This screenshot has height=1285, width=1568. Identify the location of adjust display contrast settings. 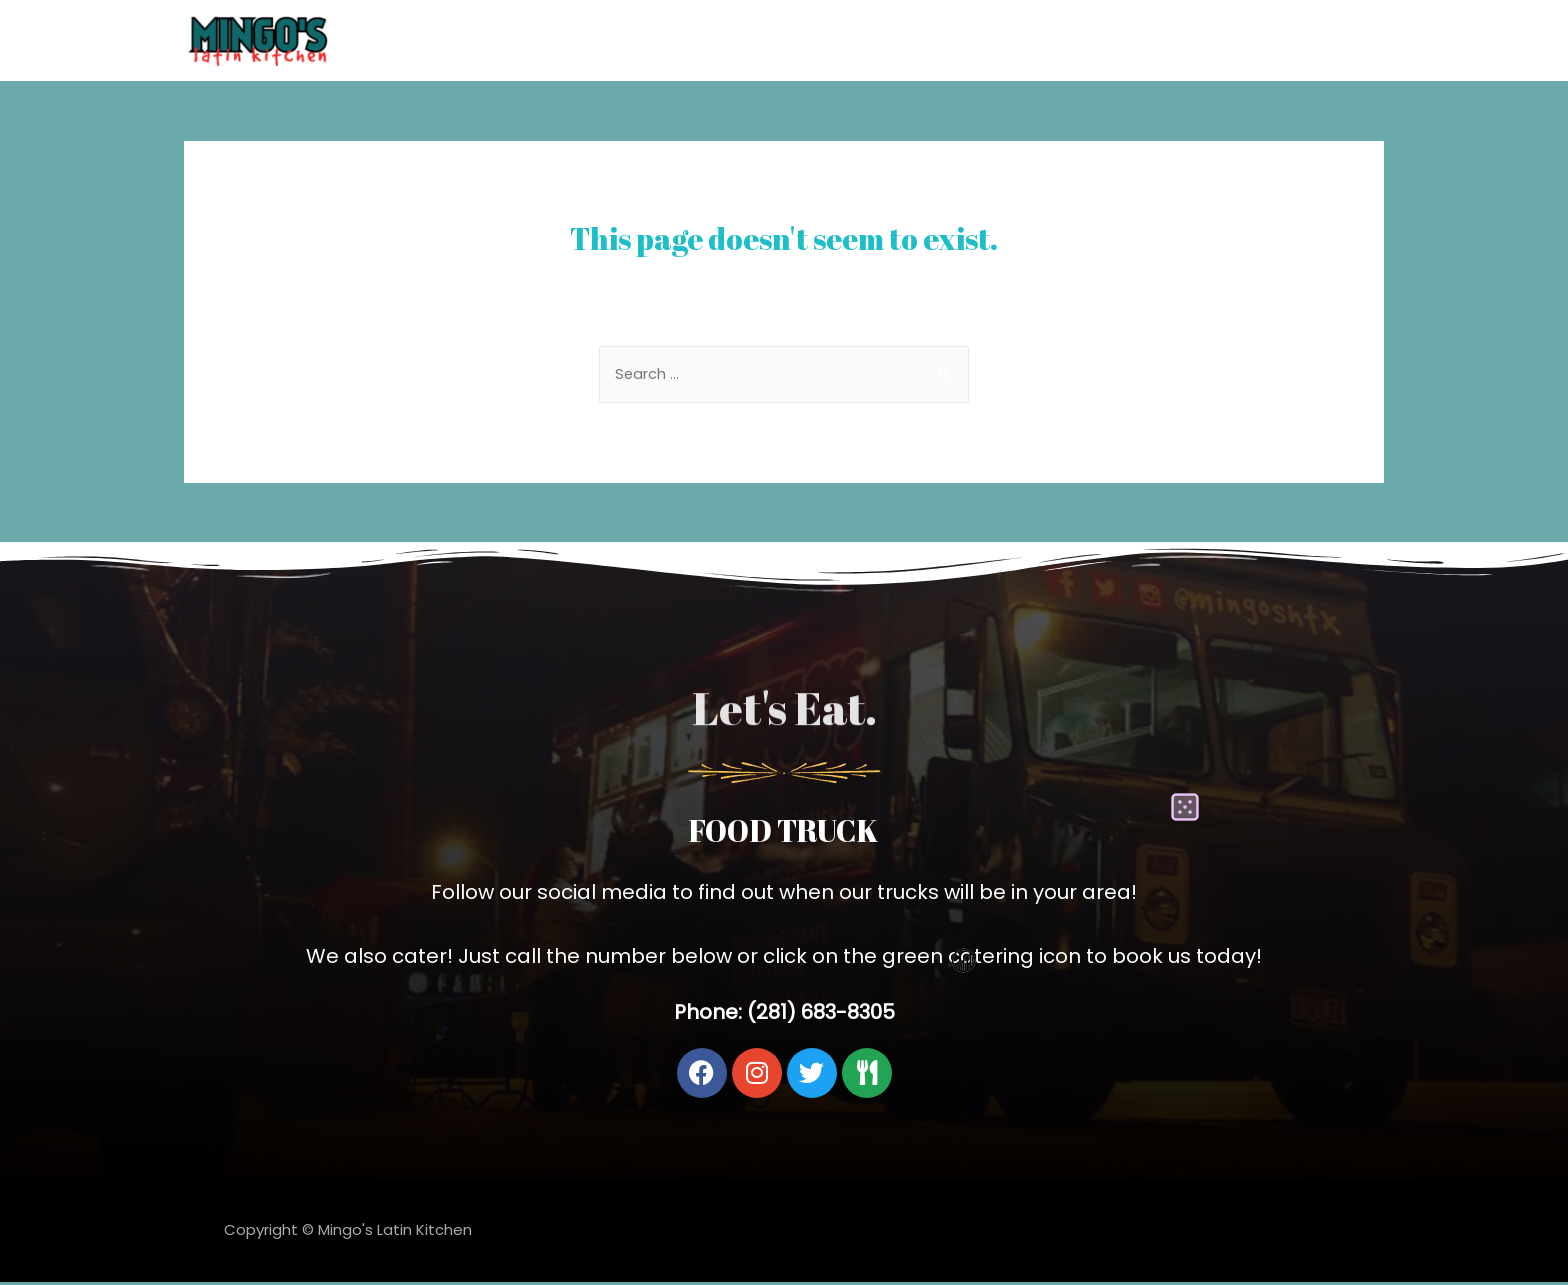
(963, 960).